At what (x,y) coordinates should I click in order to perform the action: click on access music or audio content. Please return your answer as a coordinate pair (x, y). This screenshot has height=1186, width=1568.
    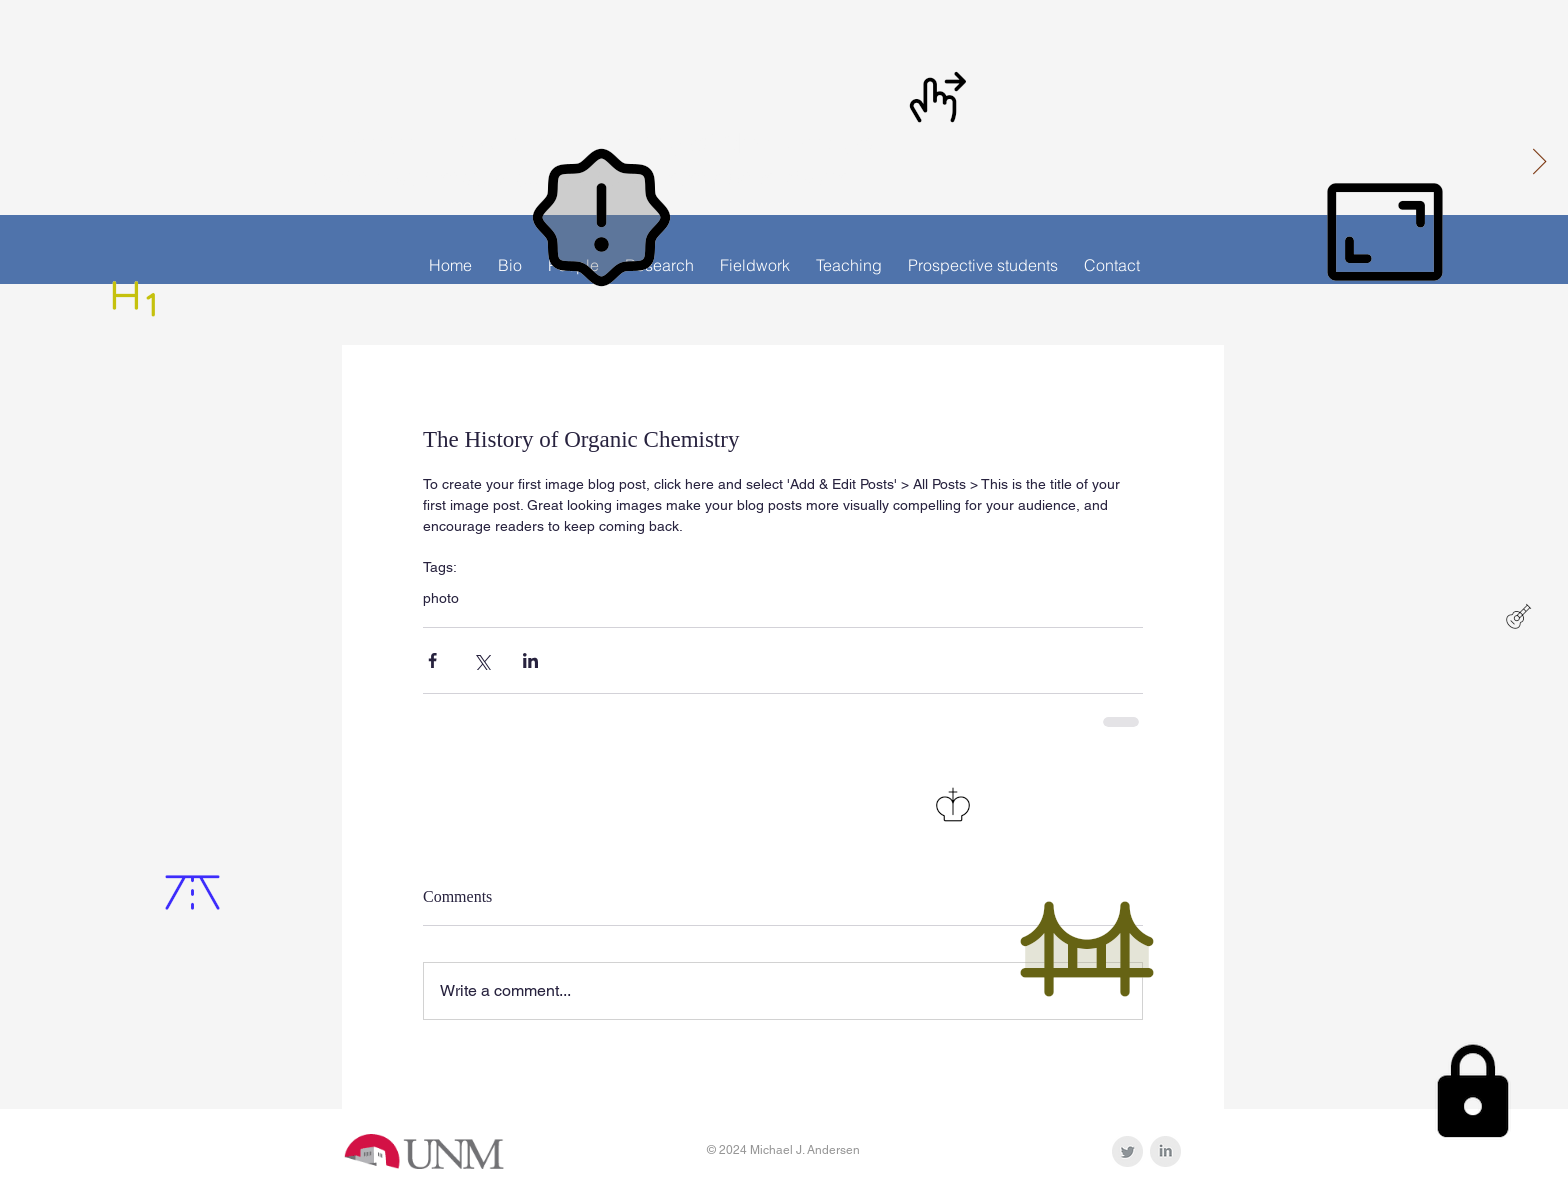
    Looking at the image, I should click on (1518, 616).